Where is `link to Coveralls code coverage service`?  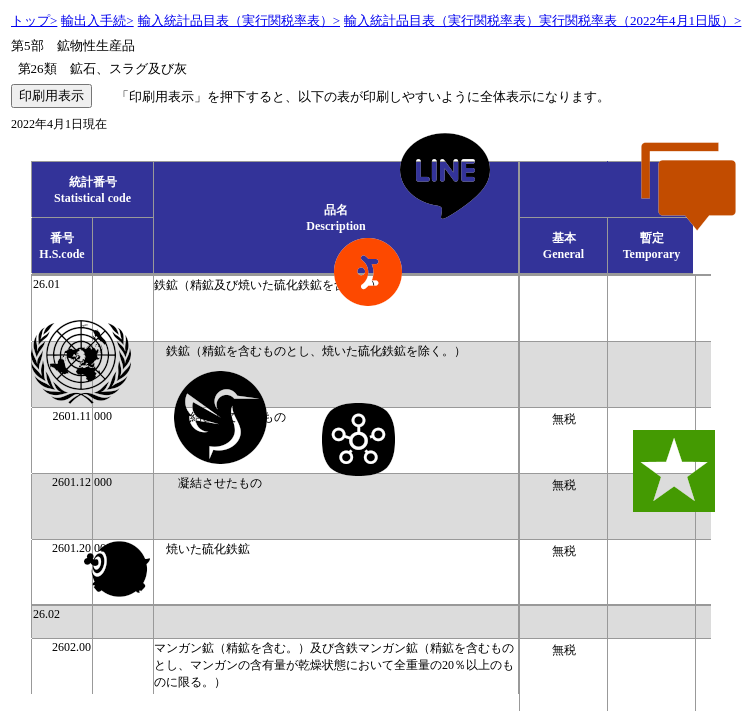
link to Coveralls code coverage service is located at coordinates (674, 471).